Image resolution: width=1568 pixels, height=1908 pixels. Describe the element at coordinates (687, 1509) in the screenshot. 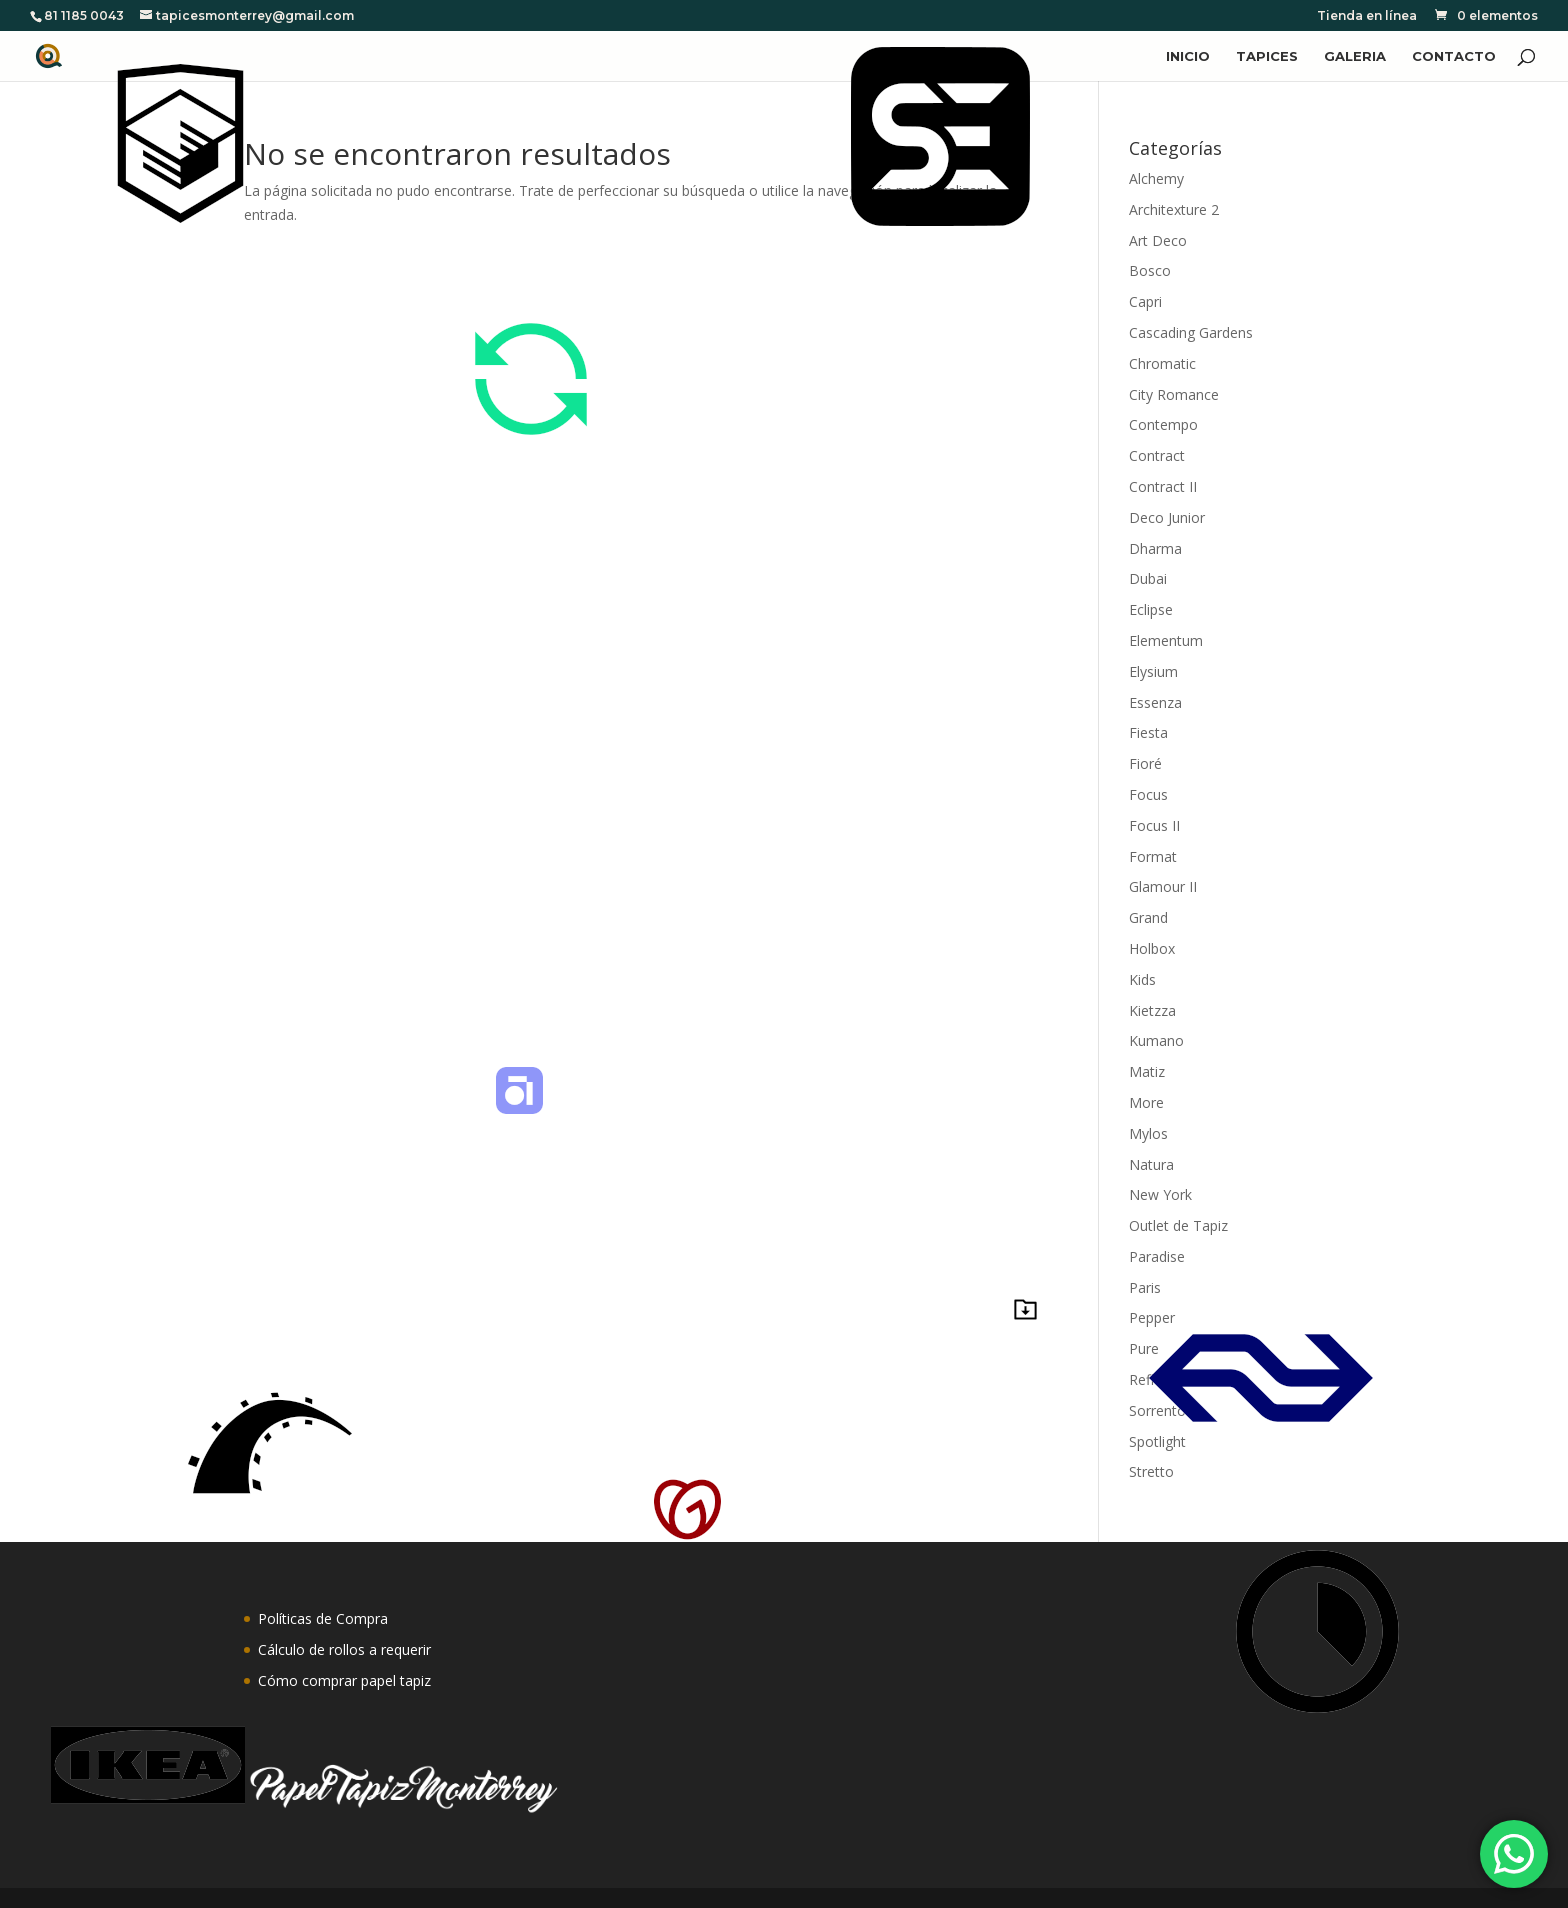

I see `visit GoDaddy website or services` at that location.